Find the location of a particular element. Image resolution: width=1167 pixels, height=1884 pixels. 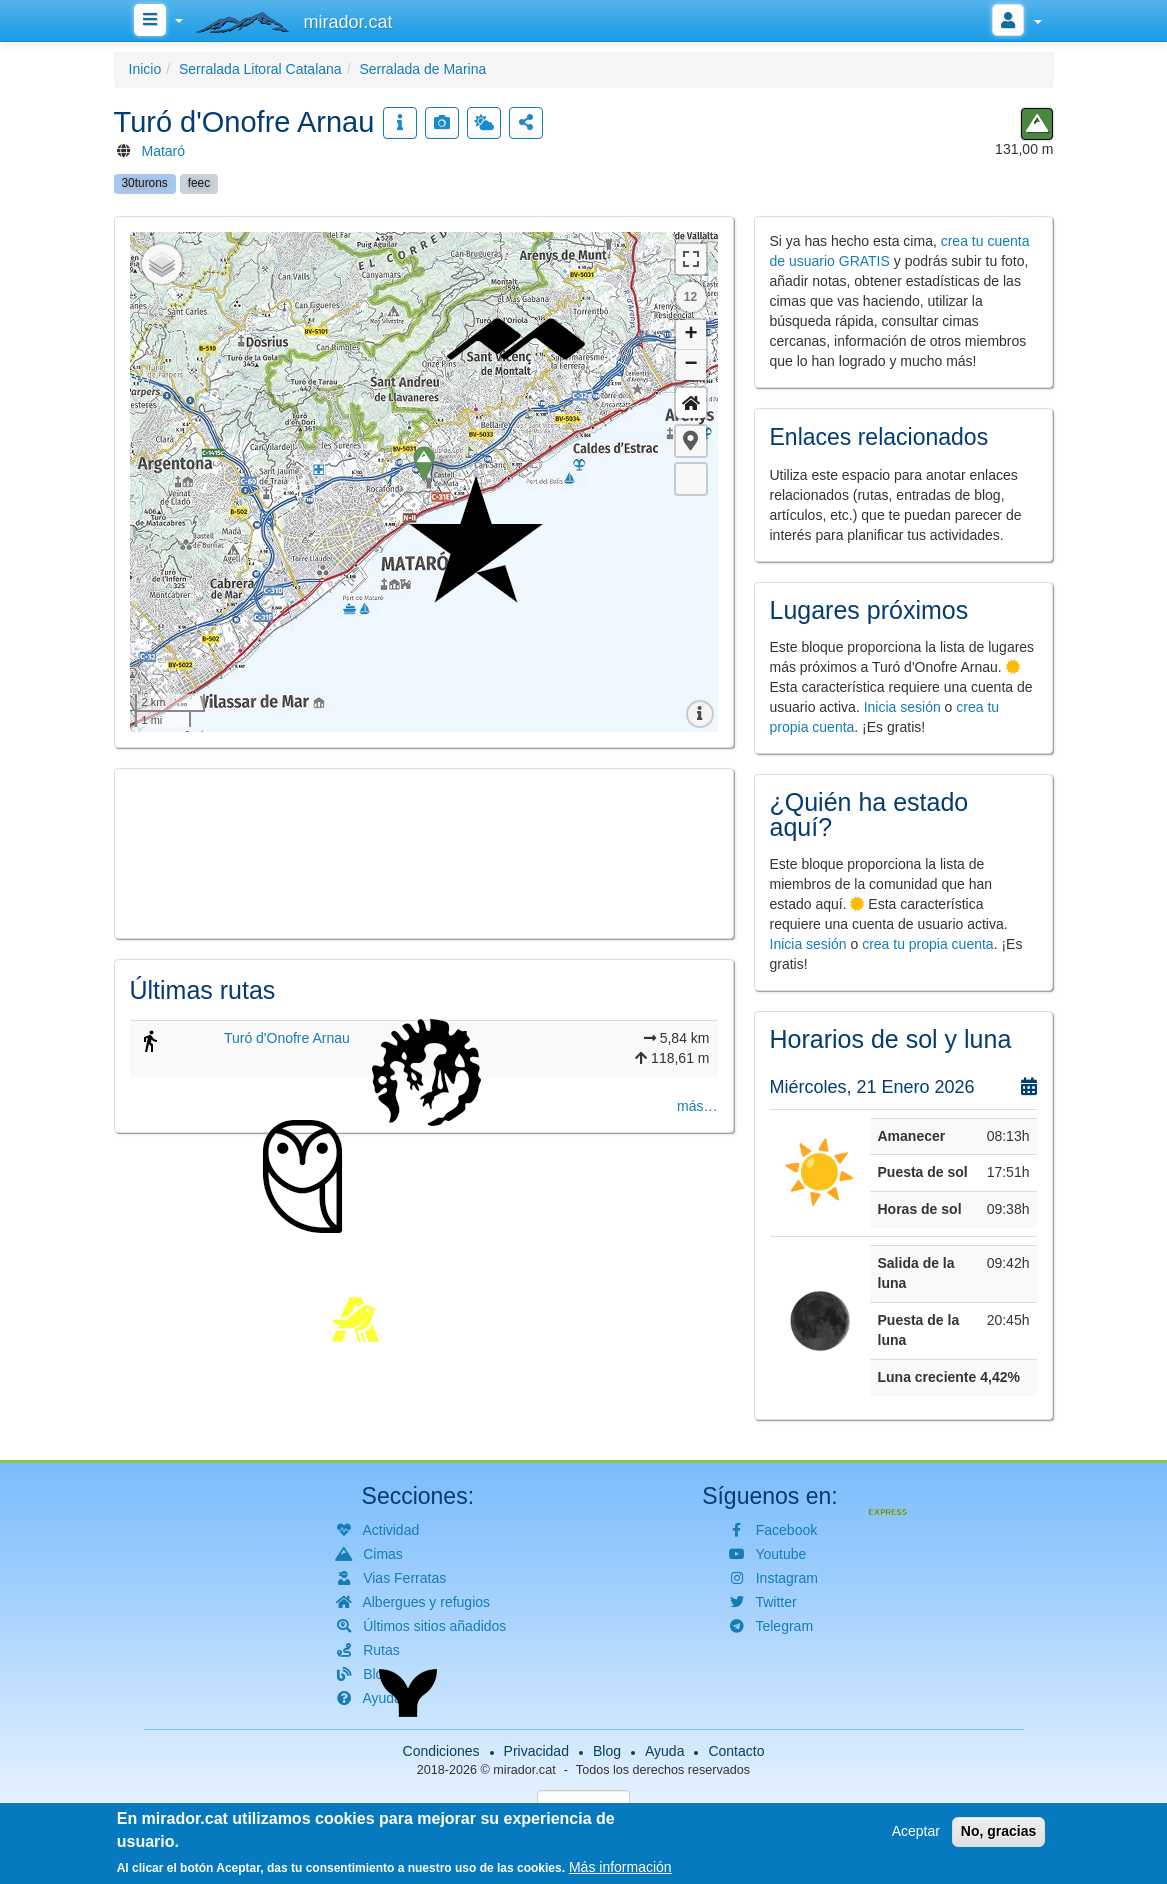

dovecot email server logo is located at coordinates (516, 339).